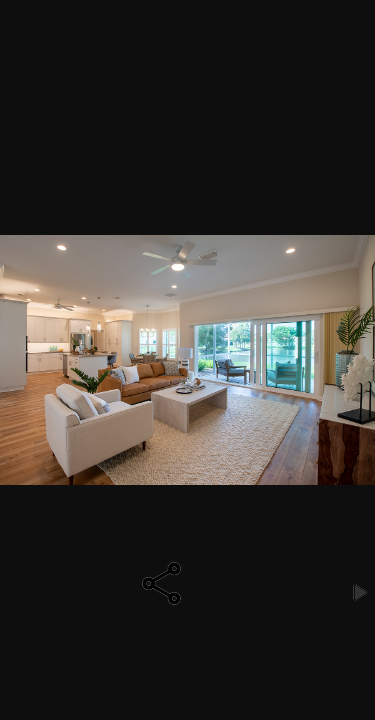 The height and width of the screenshot is (720, 375). What do you see at coordinates (358, 592) in the screenshot?
I see `play media or start video` at bounding box center [358, 592].